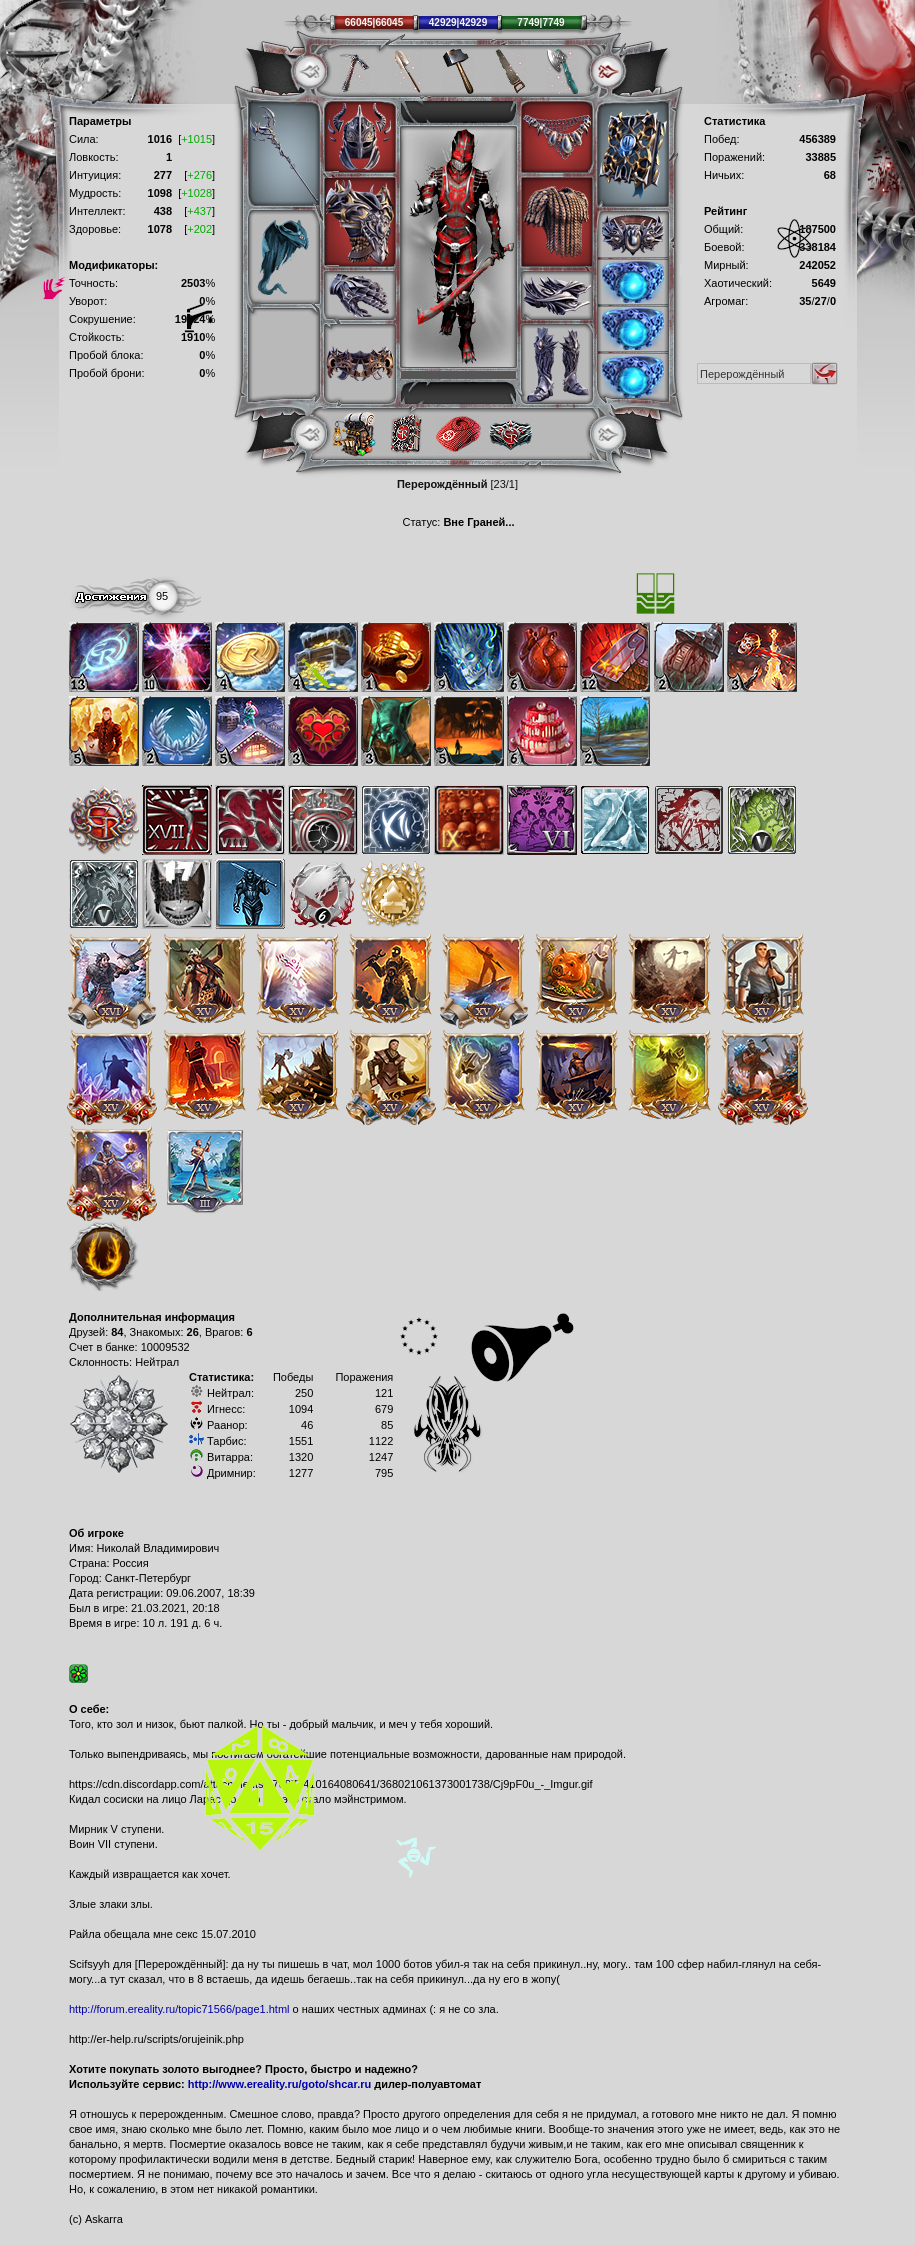 This screenshot has width=915, height=2245. I want to click on select european union as region or country, so click(419, 1336).